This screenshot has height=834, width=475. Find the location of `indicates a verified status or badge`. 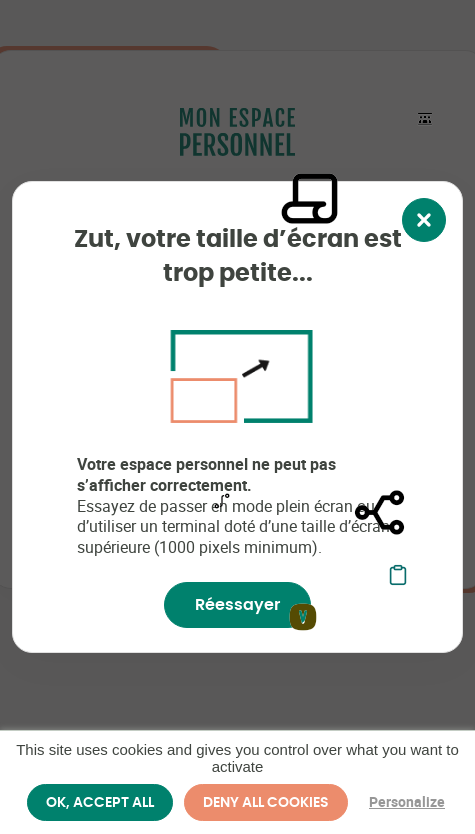

indicates a verified status or badge is located at coordinates (303, 617).